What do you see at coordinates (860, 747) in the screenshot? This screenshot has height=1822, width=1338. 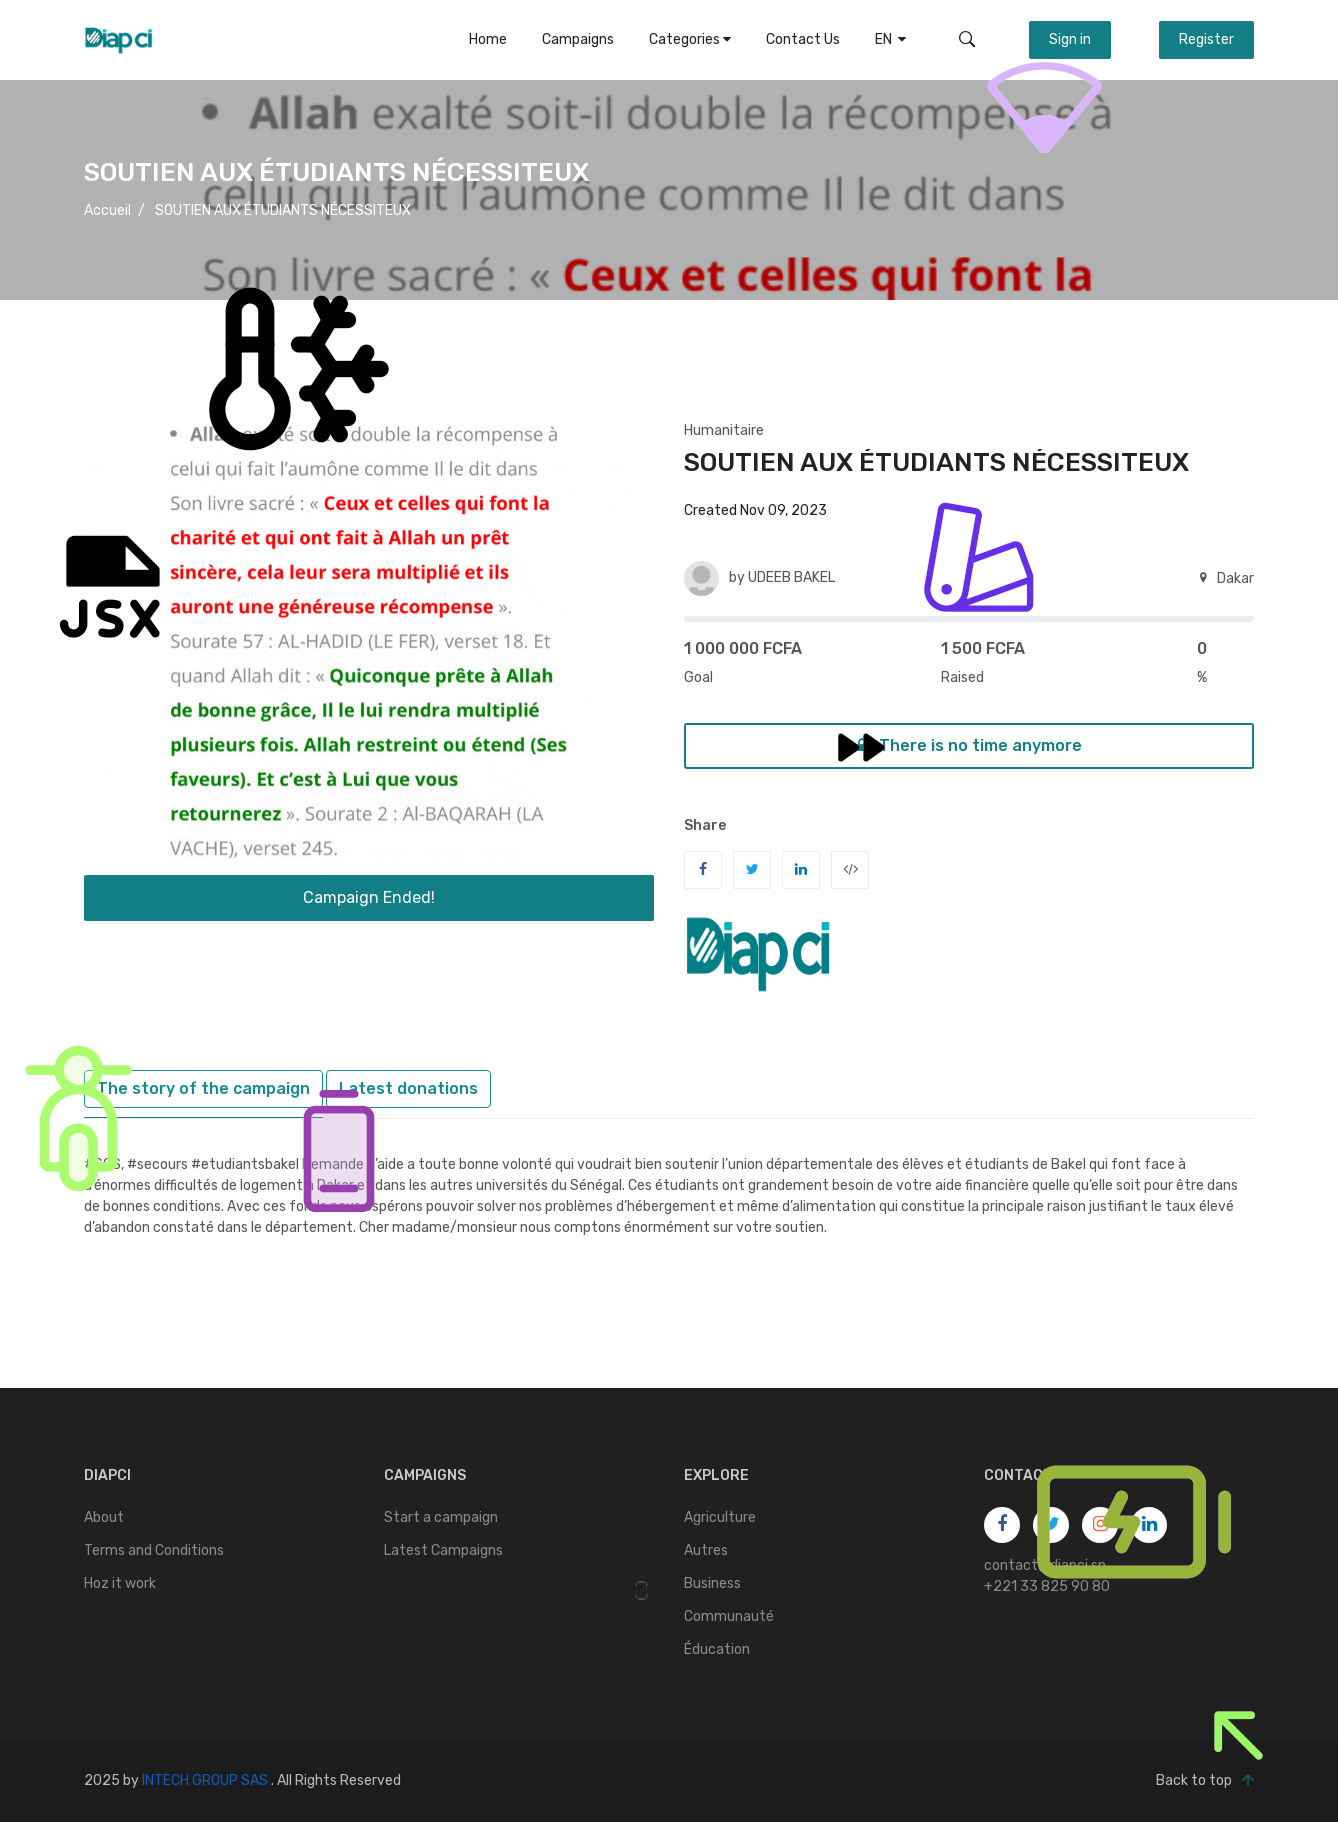 I see `skip forward in media playback` at bounding box center [860, 747].